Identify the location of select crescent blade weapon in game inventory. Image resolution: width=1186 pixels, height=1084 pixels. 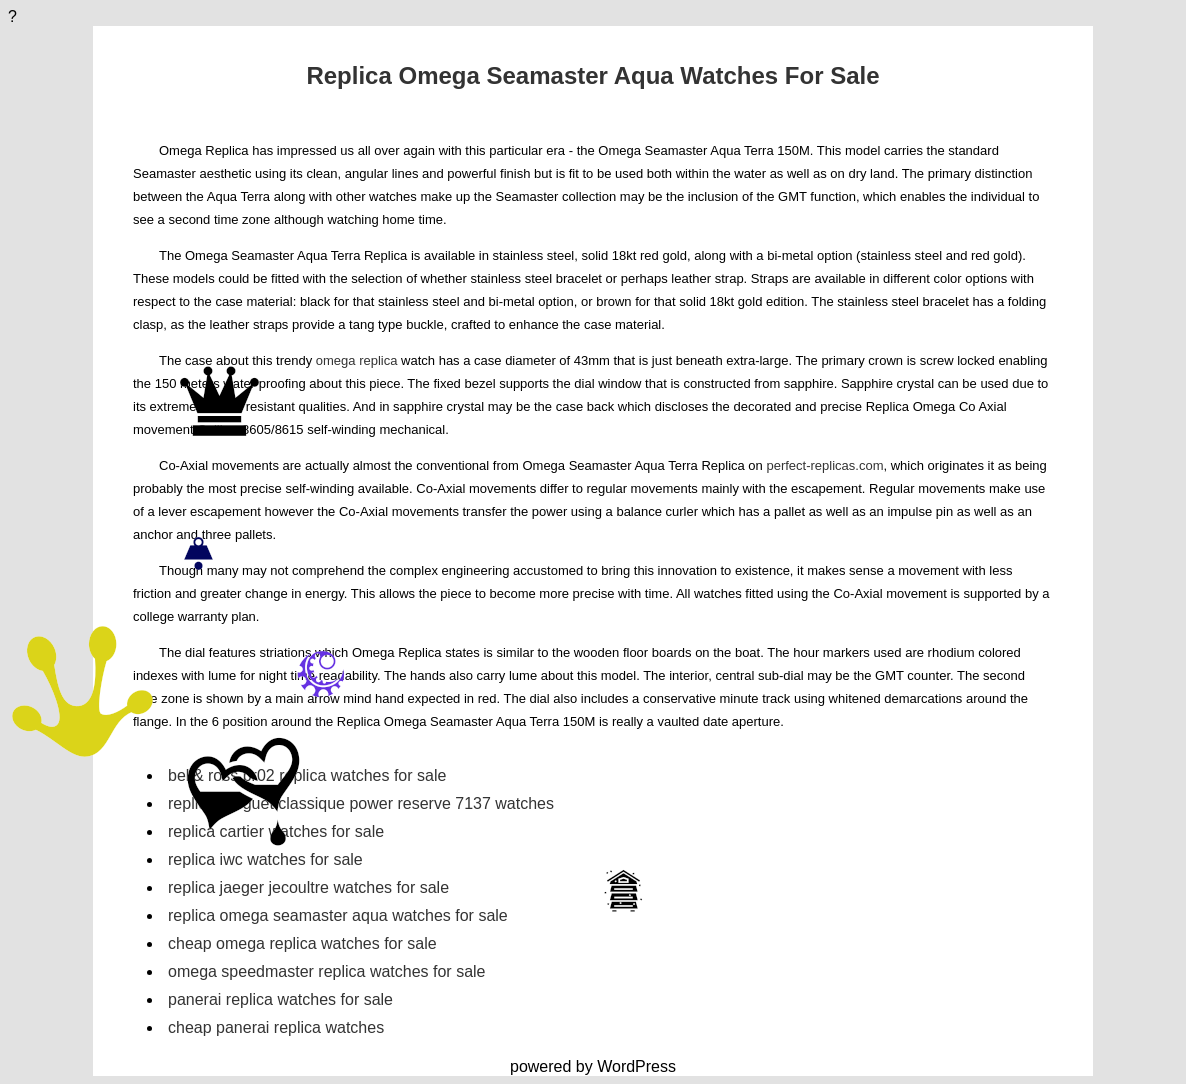
(321, 674).